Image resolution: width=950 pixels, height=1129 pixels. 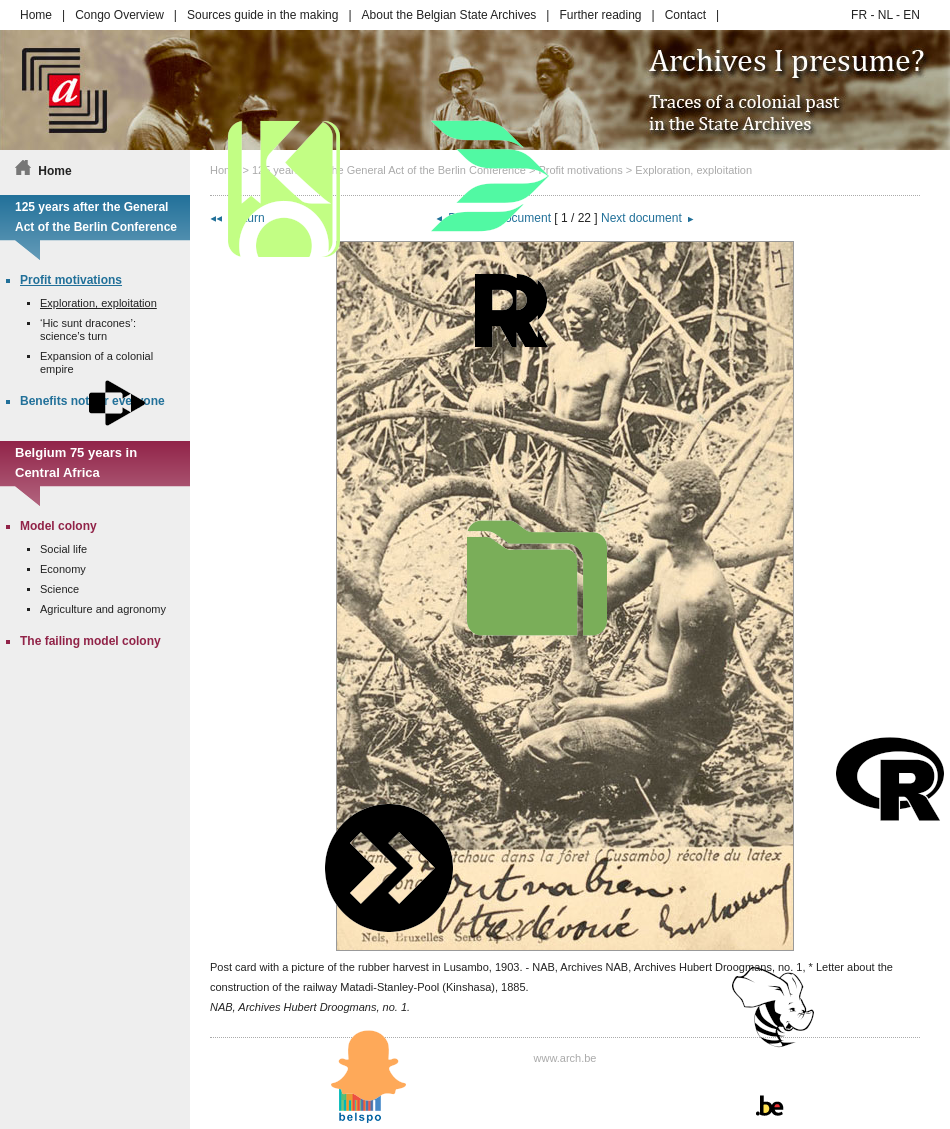 I want to click on R programming language logo, so click(x=890, y=779).